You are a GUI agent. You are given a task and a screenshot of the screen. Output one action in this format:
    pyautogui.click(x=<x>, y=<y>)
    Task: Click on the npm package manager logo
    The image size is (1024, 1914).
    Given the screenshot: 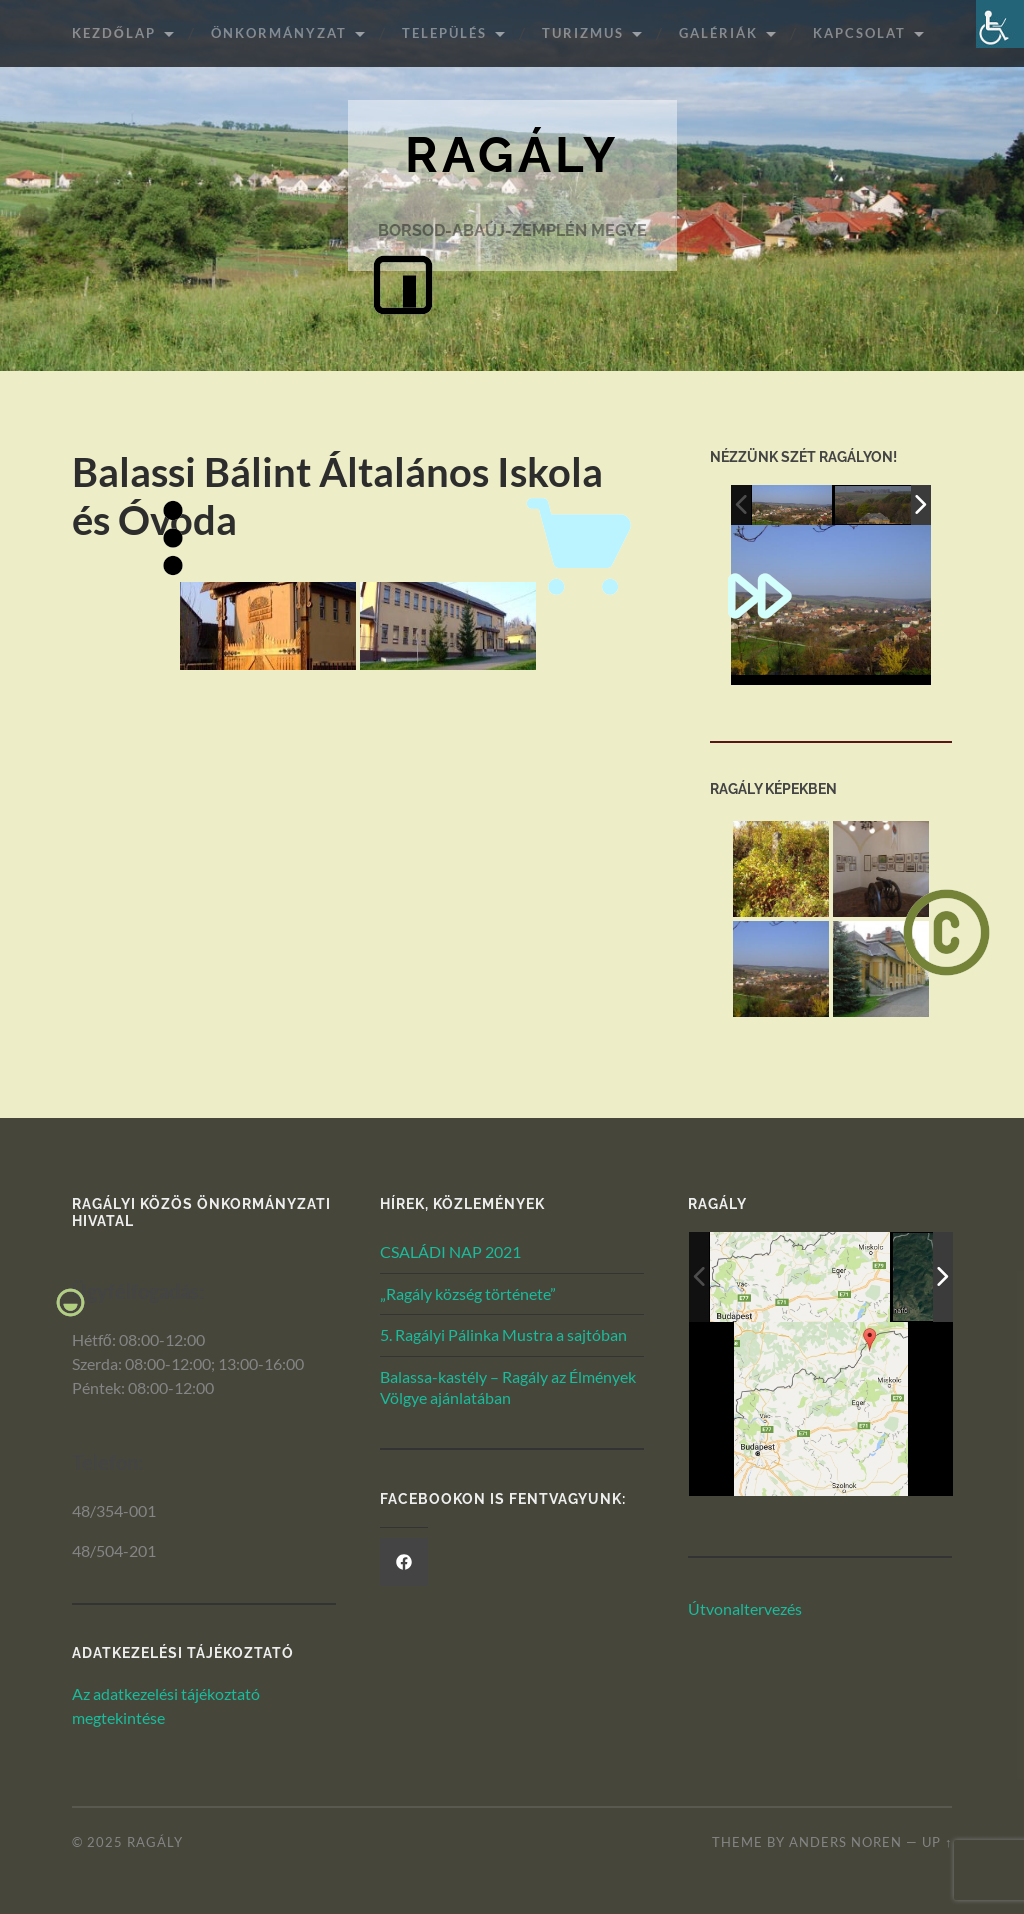 What is the action you would take?
    pyautogui.click(x=403, y=285)
    